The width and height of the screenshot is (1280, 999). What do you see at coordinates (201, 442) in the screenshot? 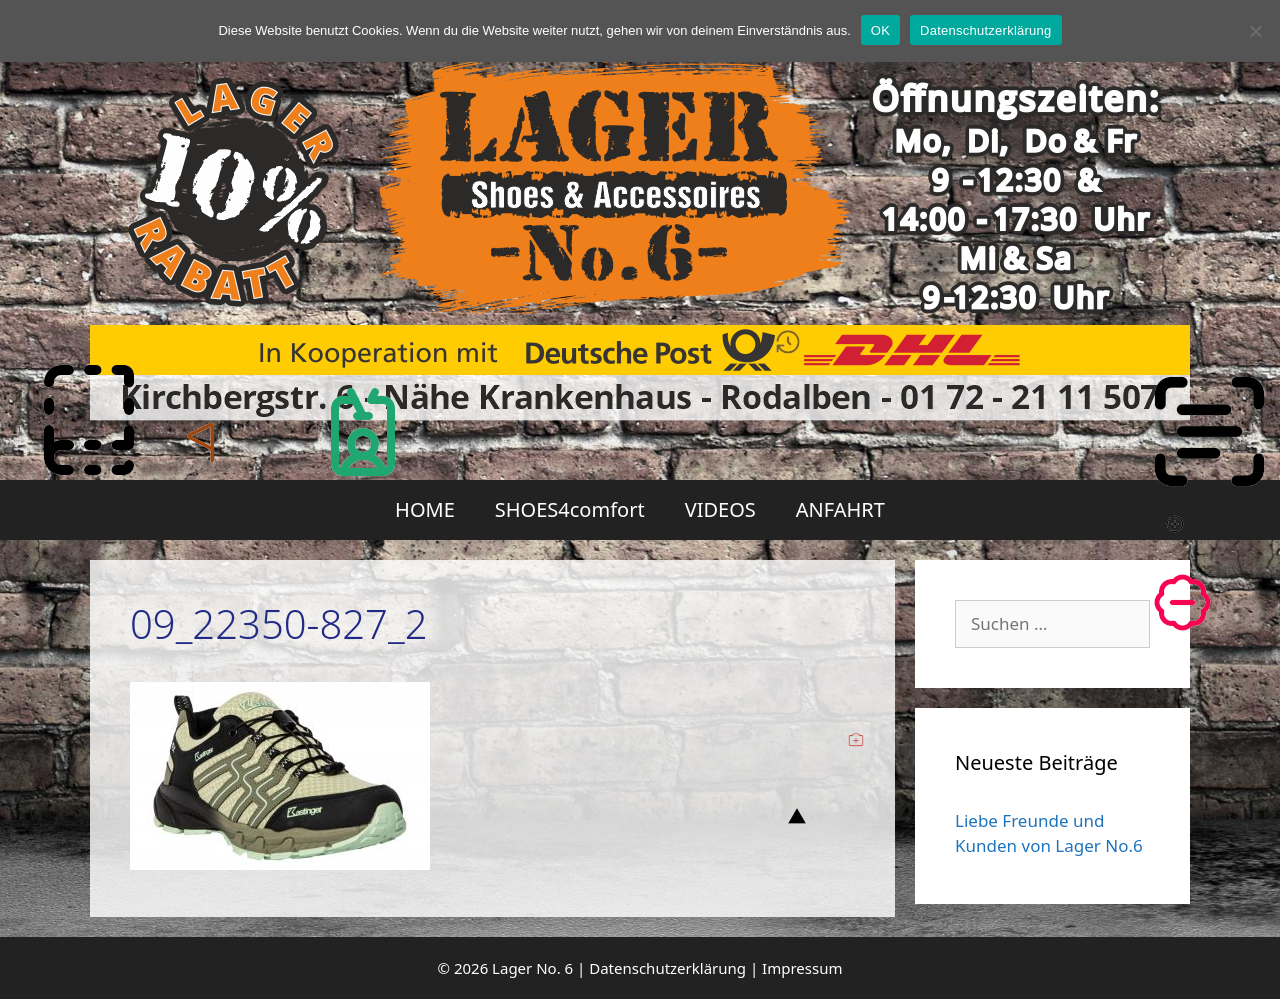
I see `mark or flag an item for review` at bounding box center [201, 442].